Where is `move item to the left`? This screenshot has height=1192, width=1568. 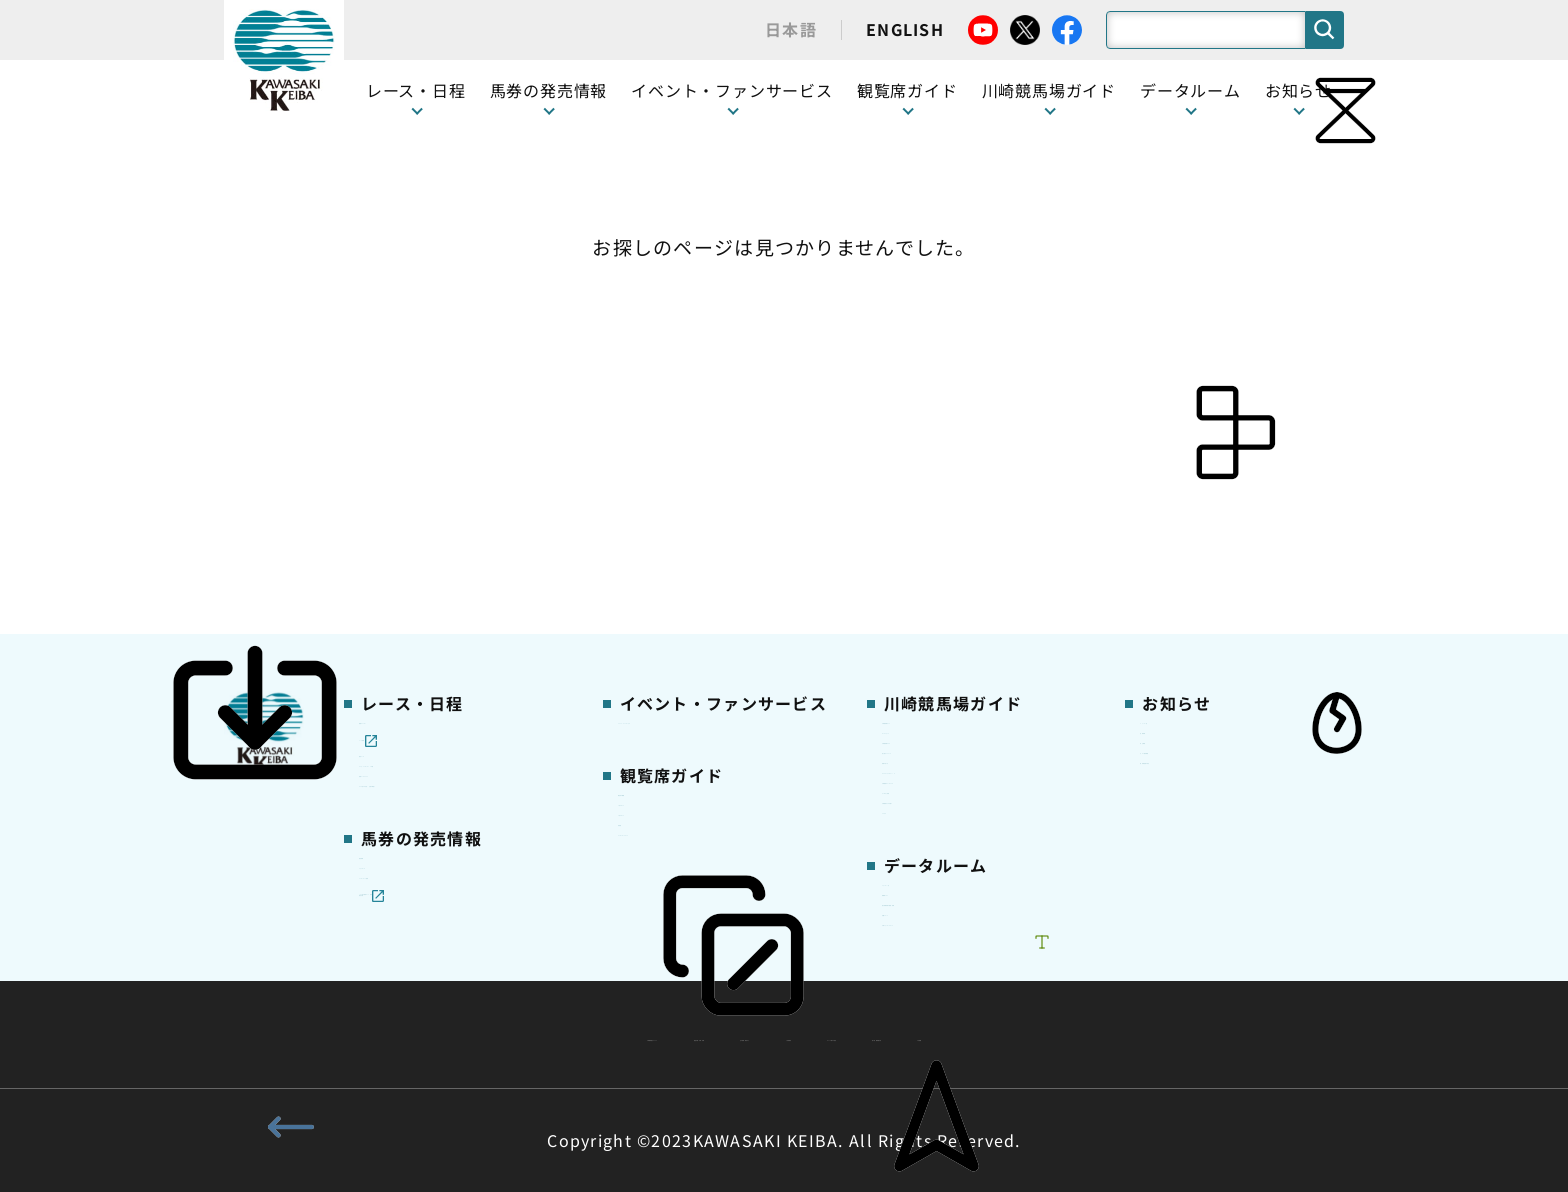
move item to the left is located at coordinates (291, 1127).